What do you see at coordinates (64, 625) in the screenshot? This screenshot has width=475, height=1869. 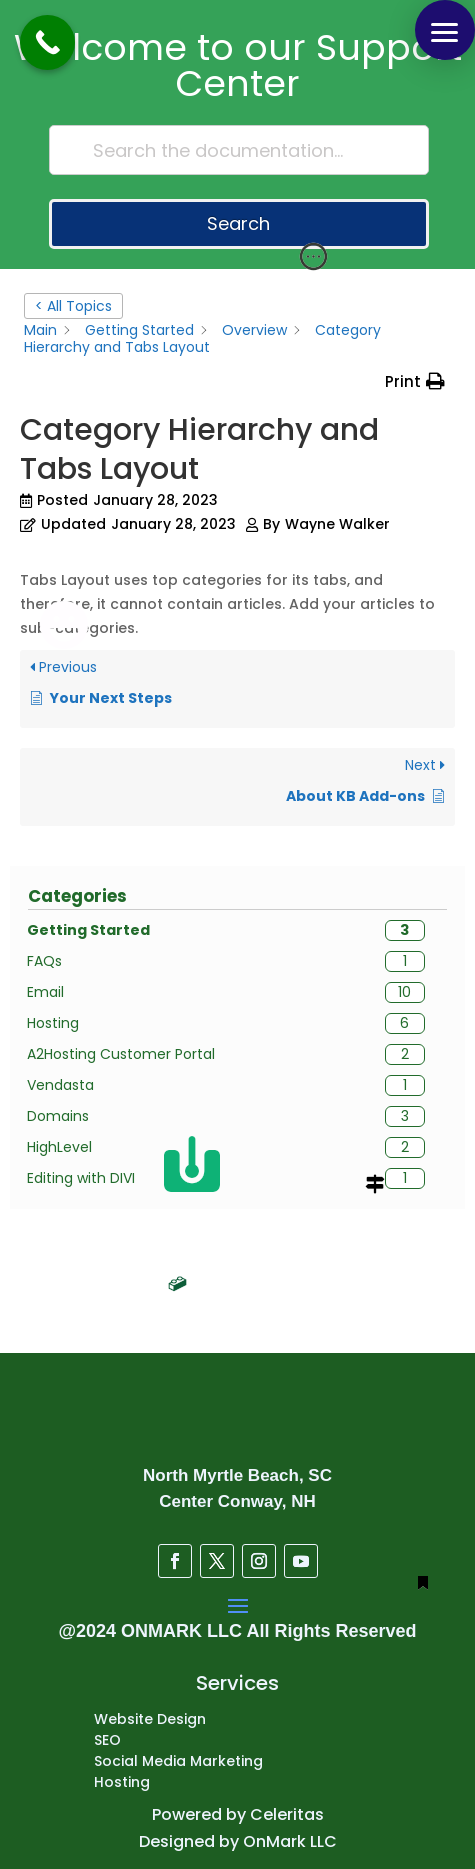 I see `react with a laugh emoji` at bounding box center [64, 625].